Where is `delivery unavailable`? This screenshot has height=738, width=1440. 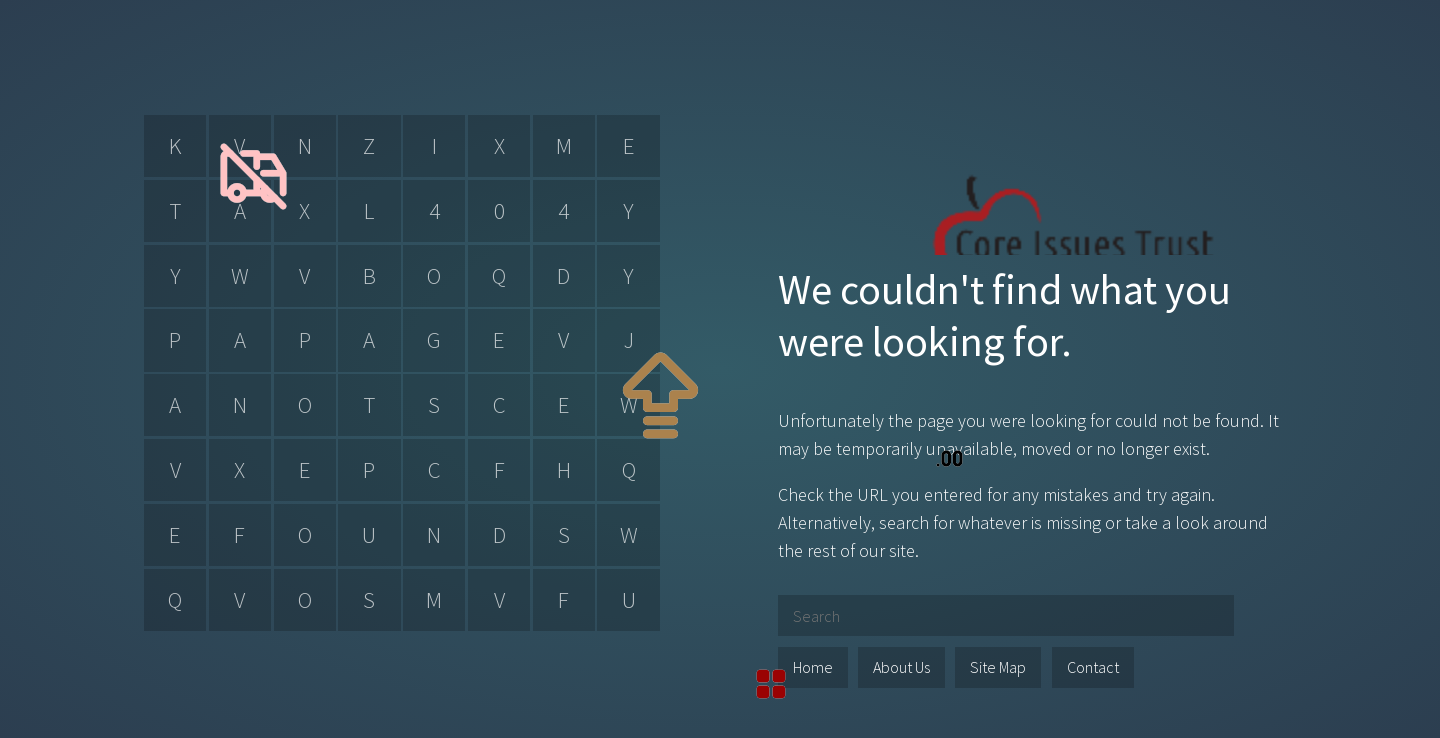 delivery unavailable is located at coordinates (253, 176).